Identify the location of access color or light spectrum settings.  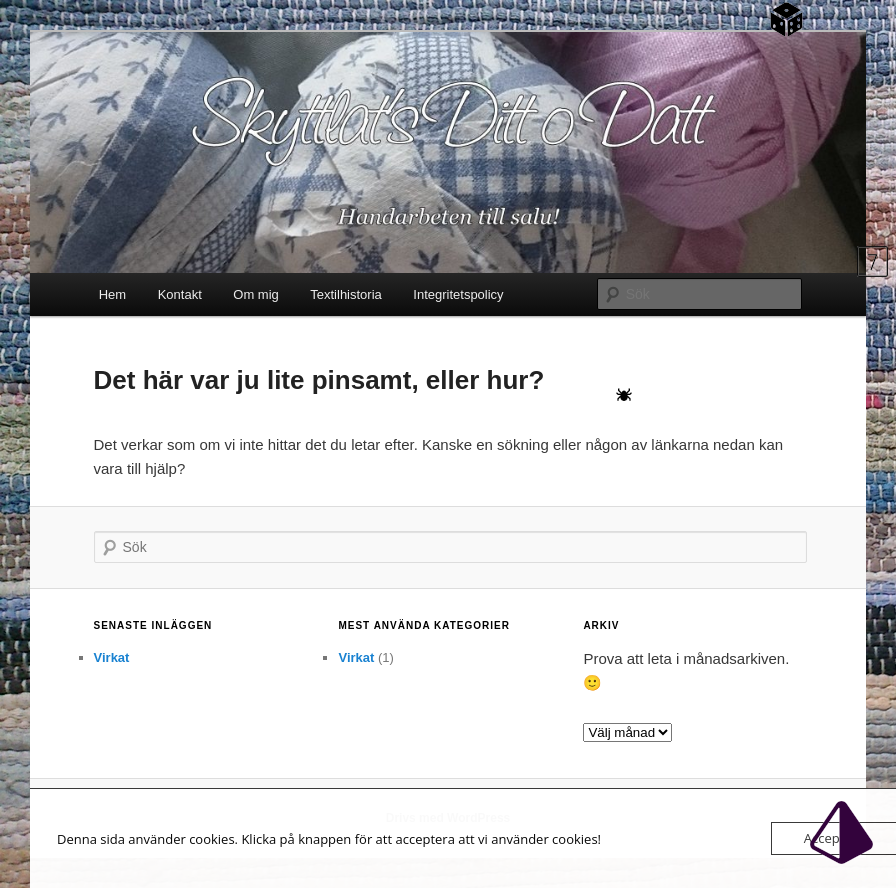
(841, 832).